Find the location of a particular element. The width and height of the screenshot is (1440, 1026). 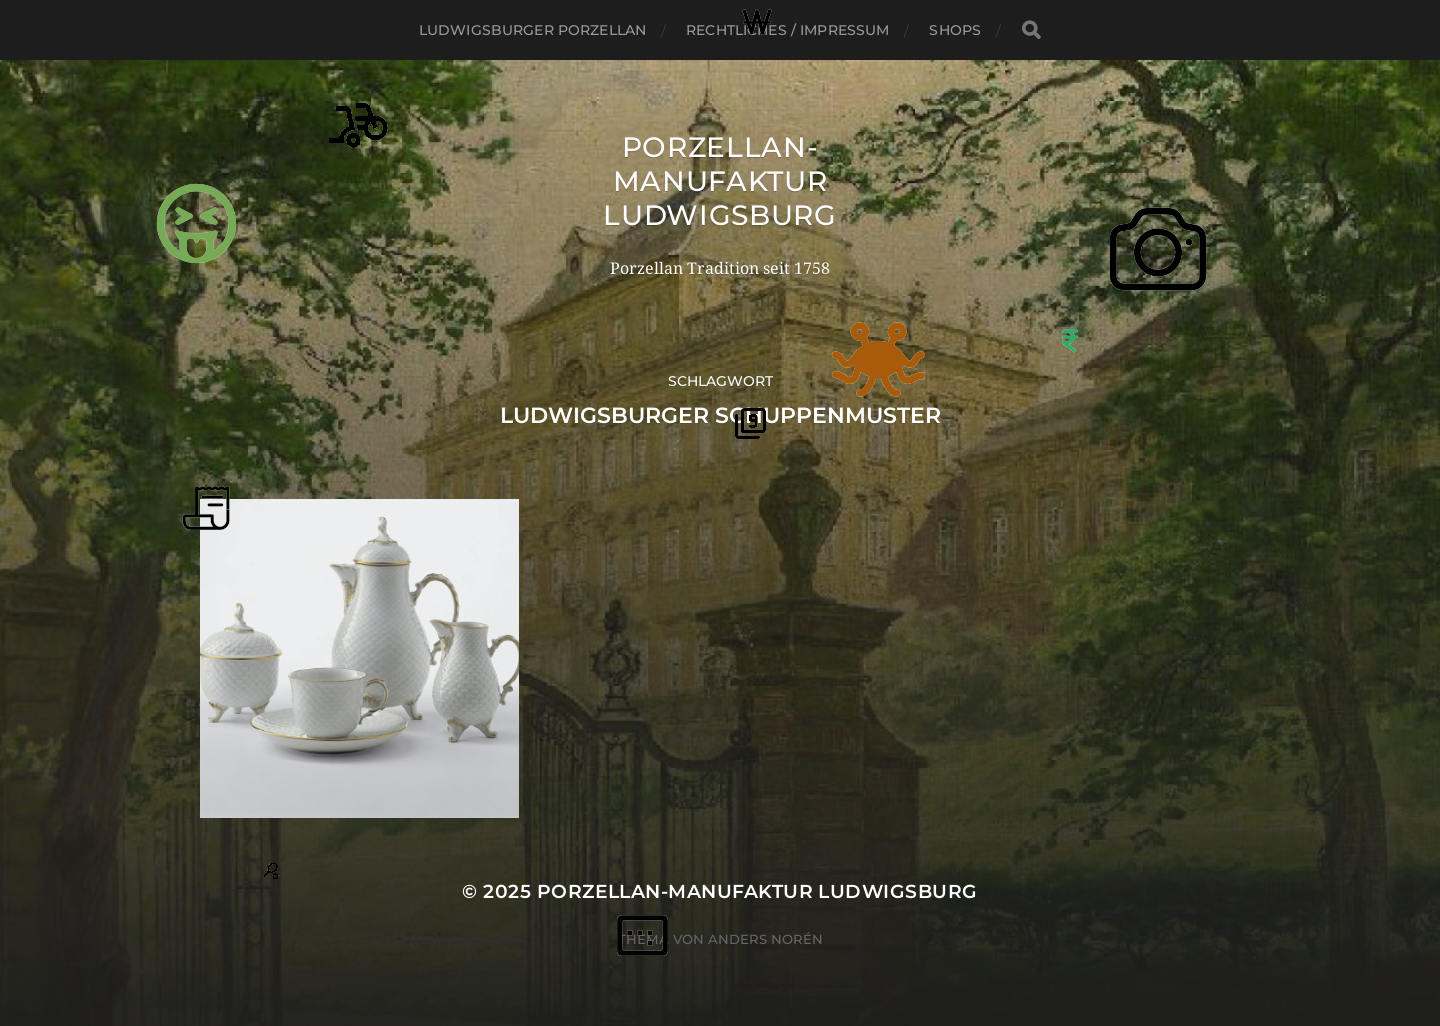

adjust image aspect ratio is located at coordinates (642, 935).